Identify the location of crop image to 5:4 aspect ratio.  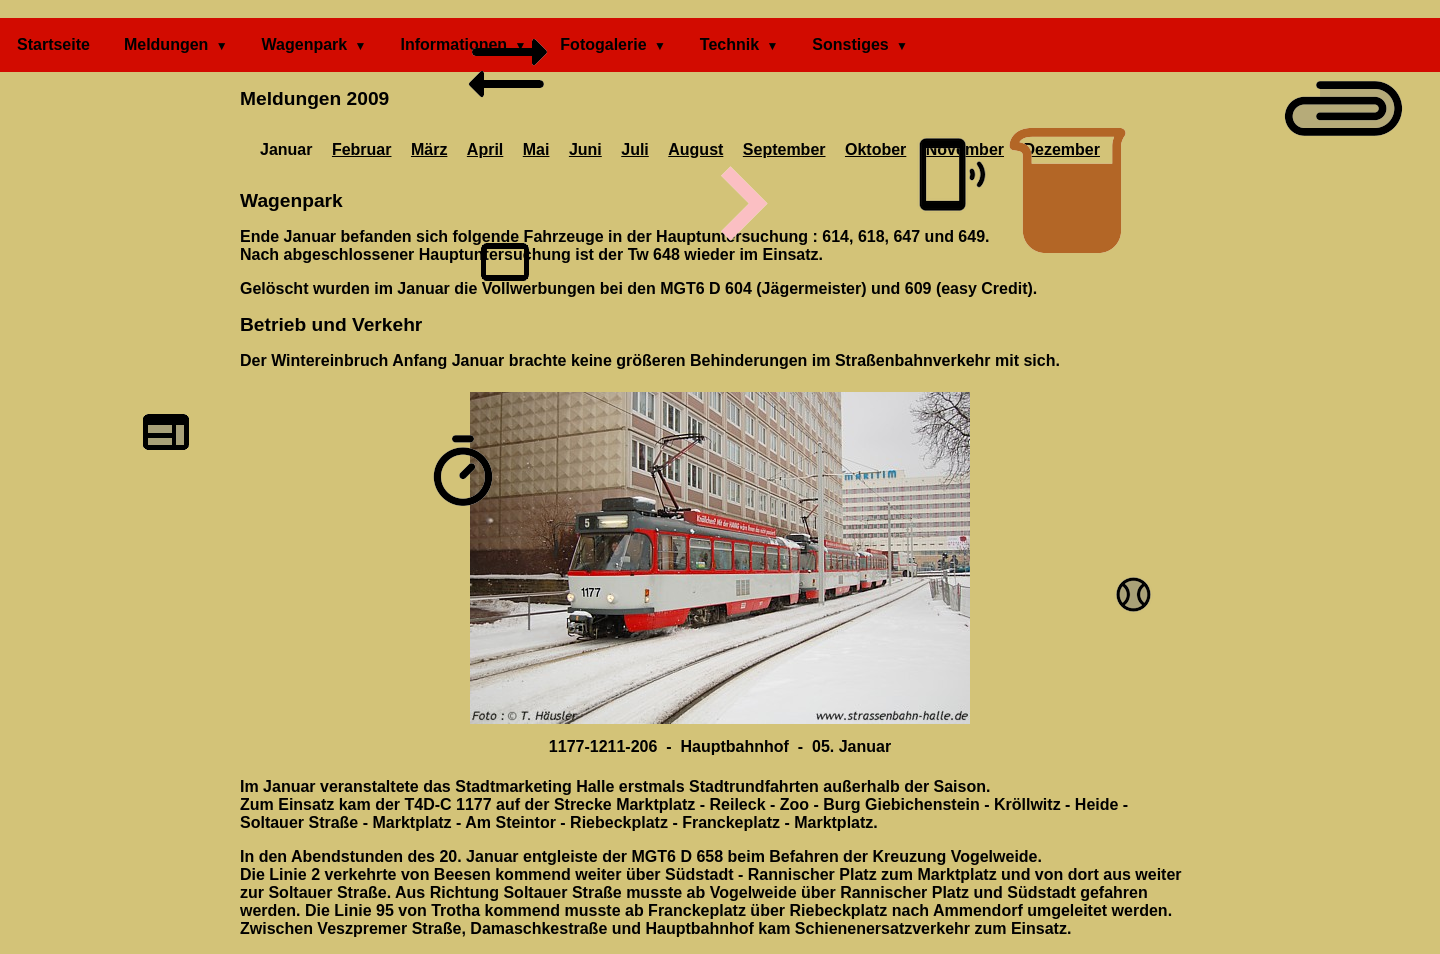
(505, 262).